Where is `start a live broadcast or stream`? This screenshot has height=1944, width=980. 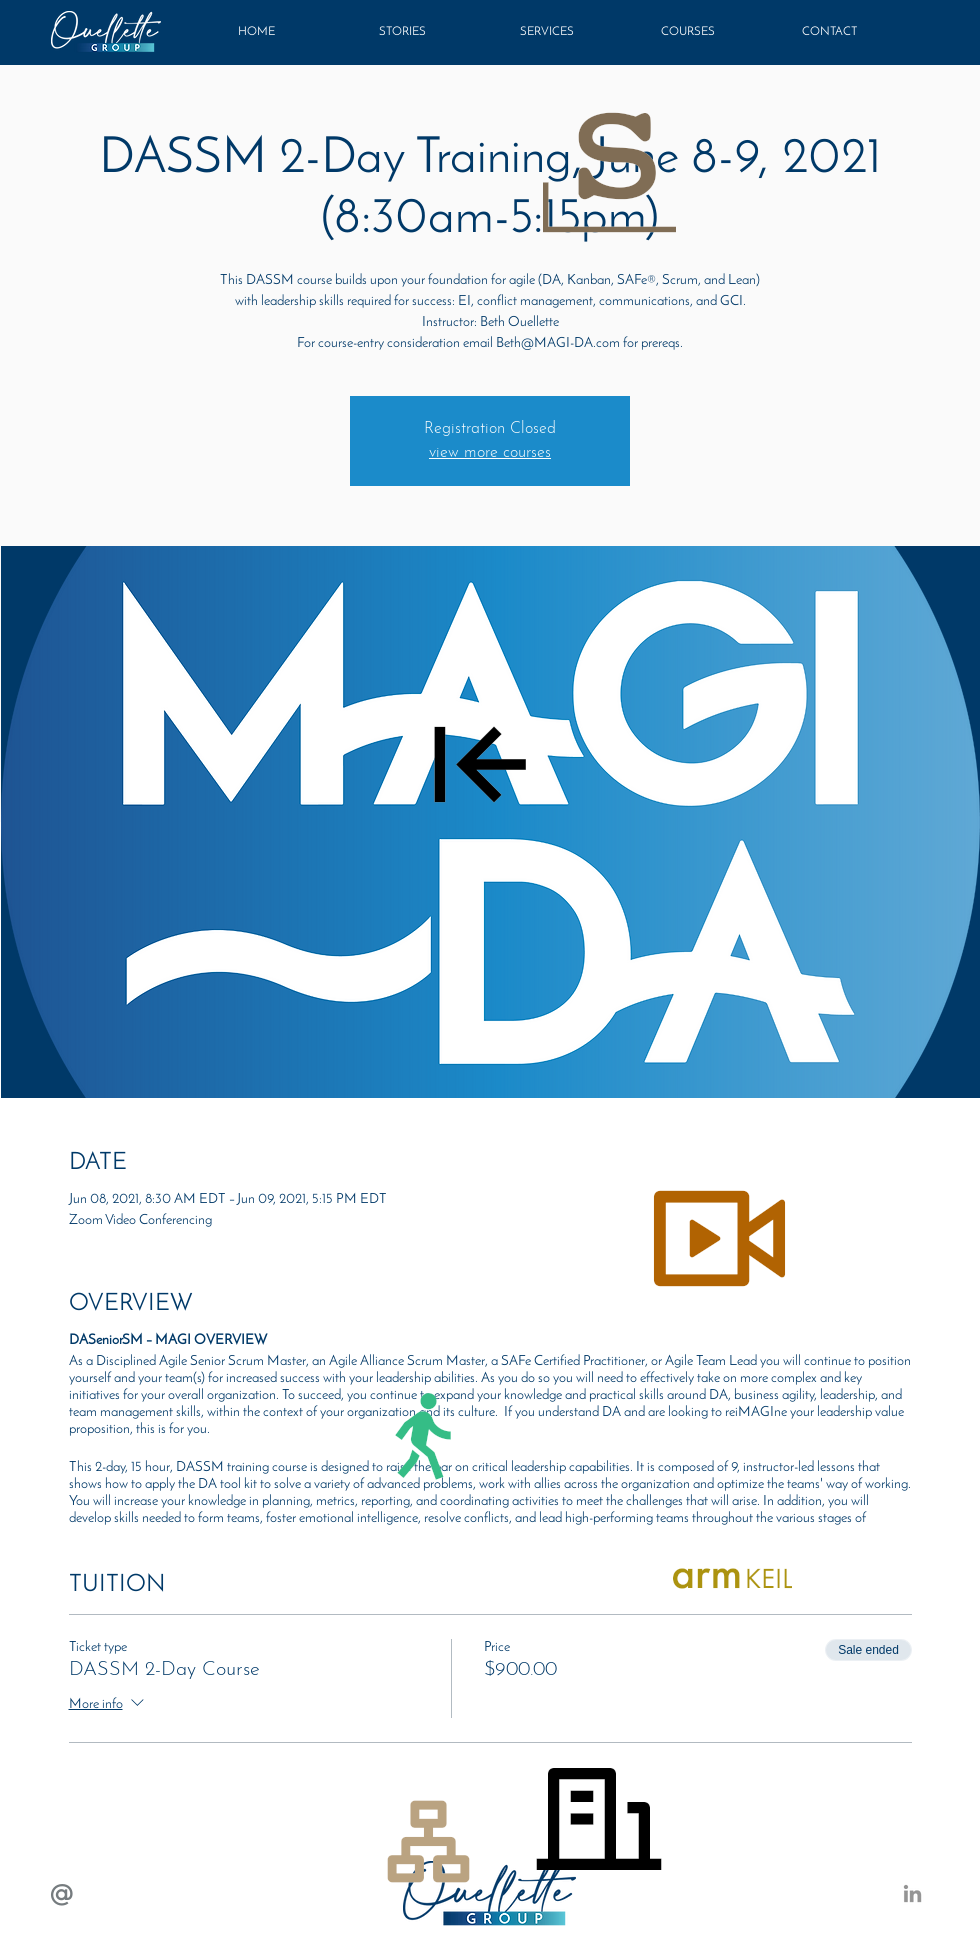
start a live broadcast or stream is located at coordinates (719, 1238).